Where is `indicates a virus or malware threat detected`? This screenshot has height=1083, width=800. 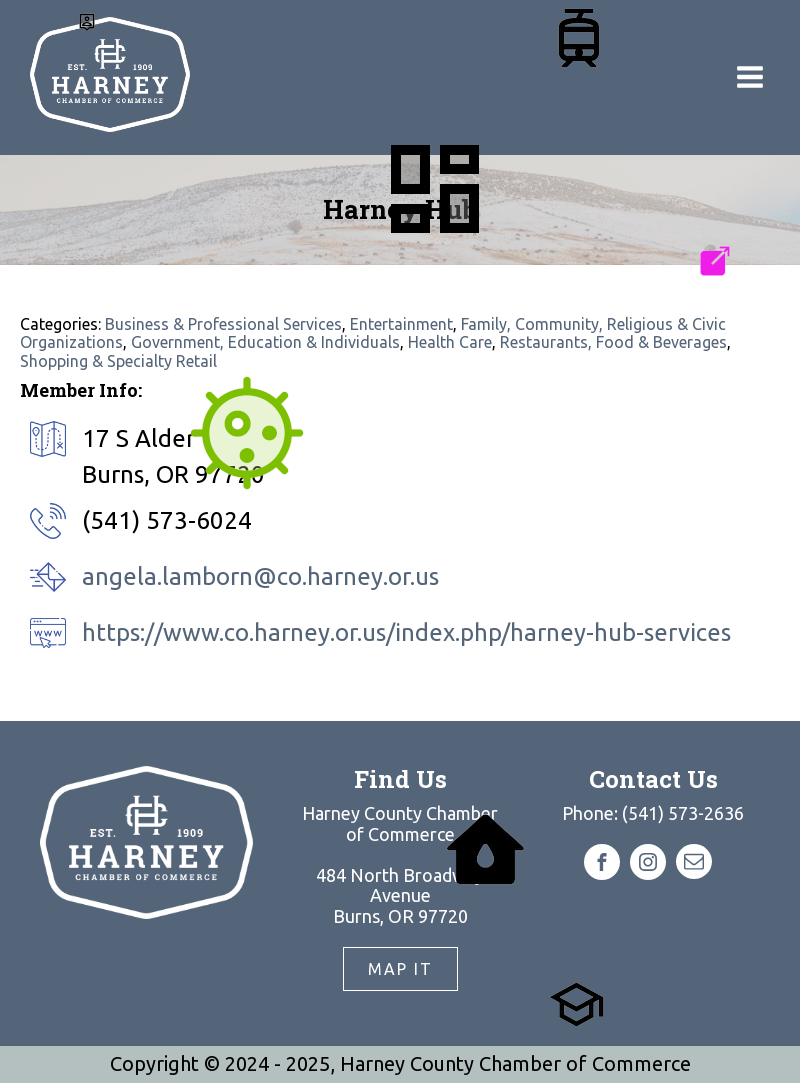 indicates a virus or malware threat detected is located at coordinates (247, 433).